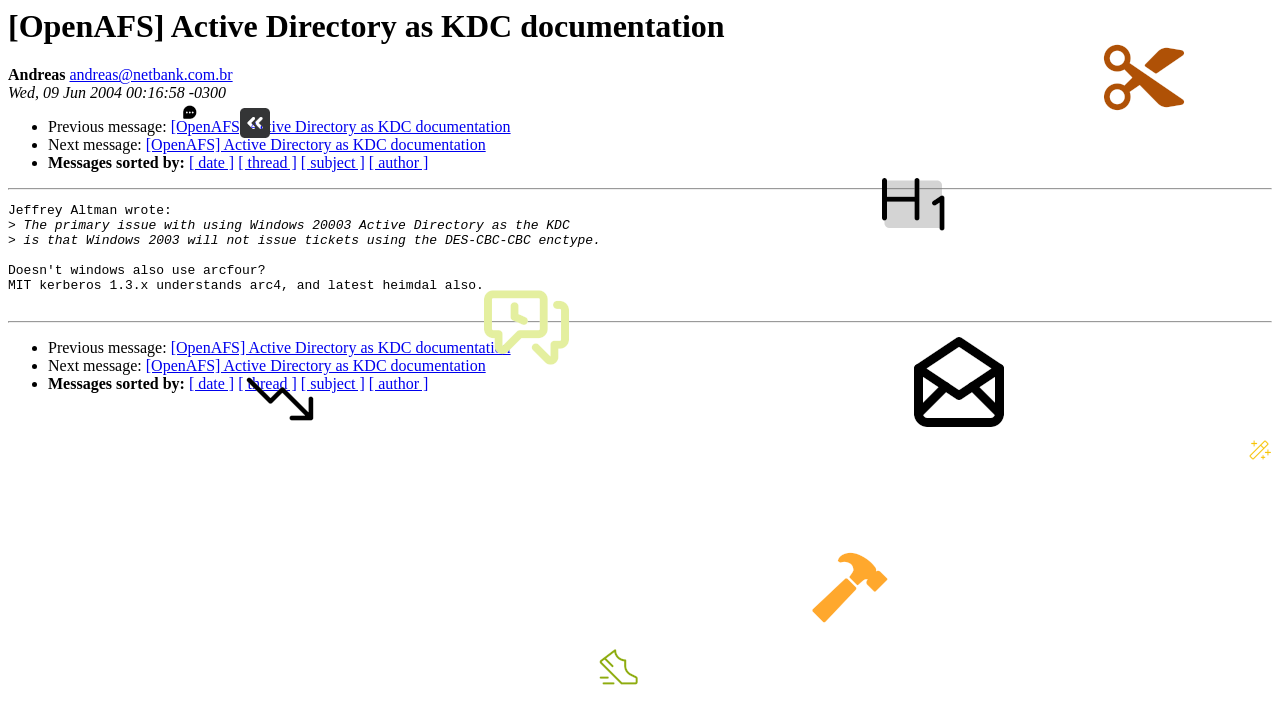 The height and width of the screenshot is (720, 1280). What do you see at coordinates (959, 382) in the screenshot?
I see `indicates a read or opened email` at bounding box center [959, 382].